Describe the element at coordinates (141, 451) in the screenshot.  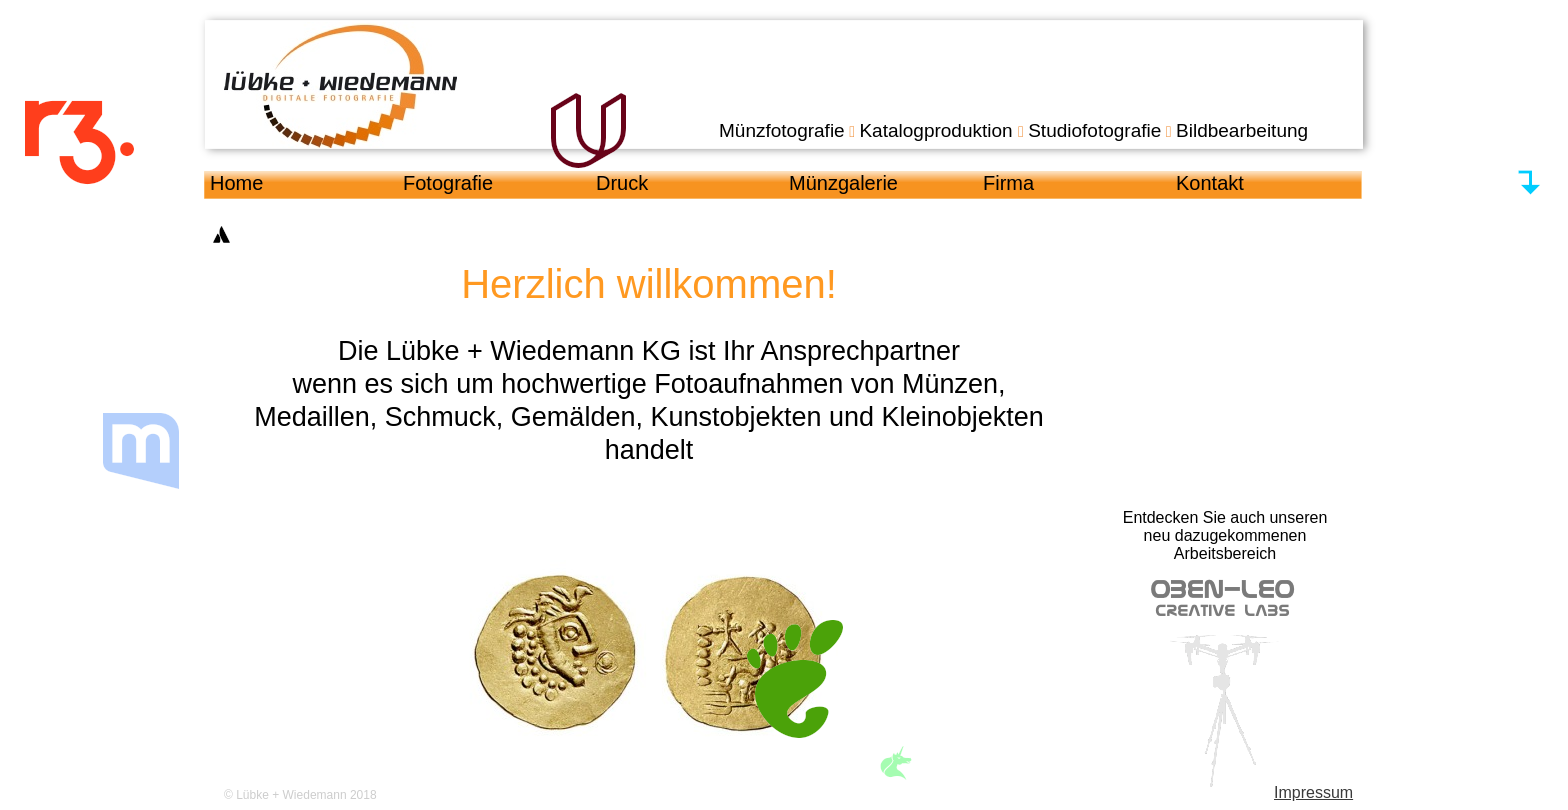
I see `mail.com email service logo` at that location.